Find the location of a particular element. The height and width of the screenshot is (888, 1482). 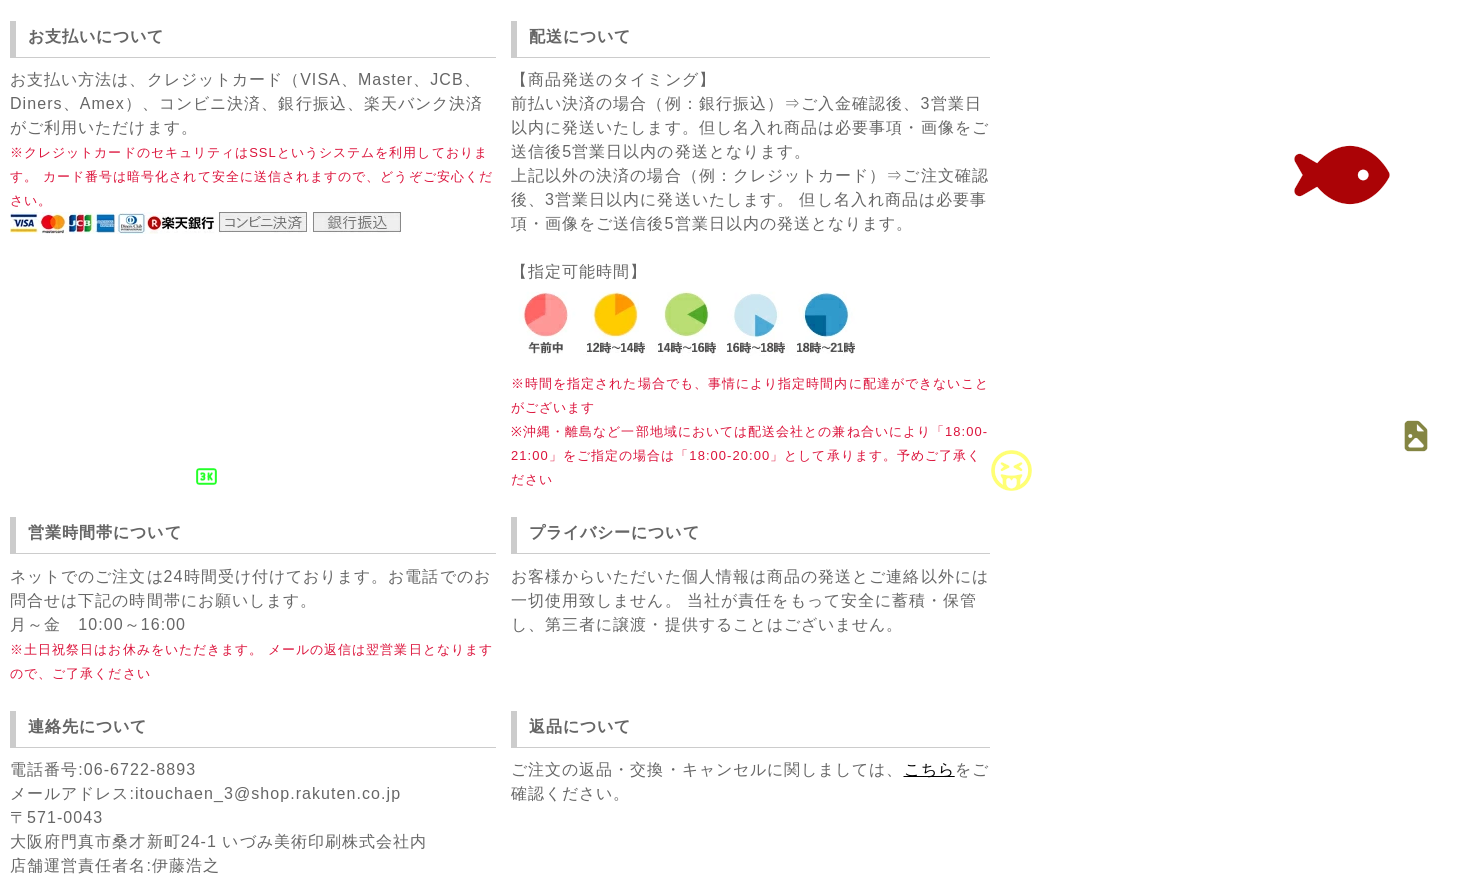

indicates 3K video resolution quality is located at coordinates (206, 476).